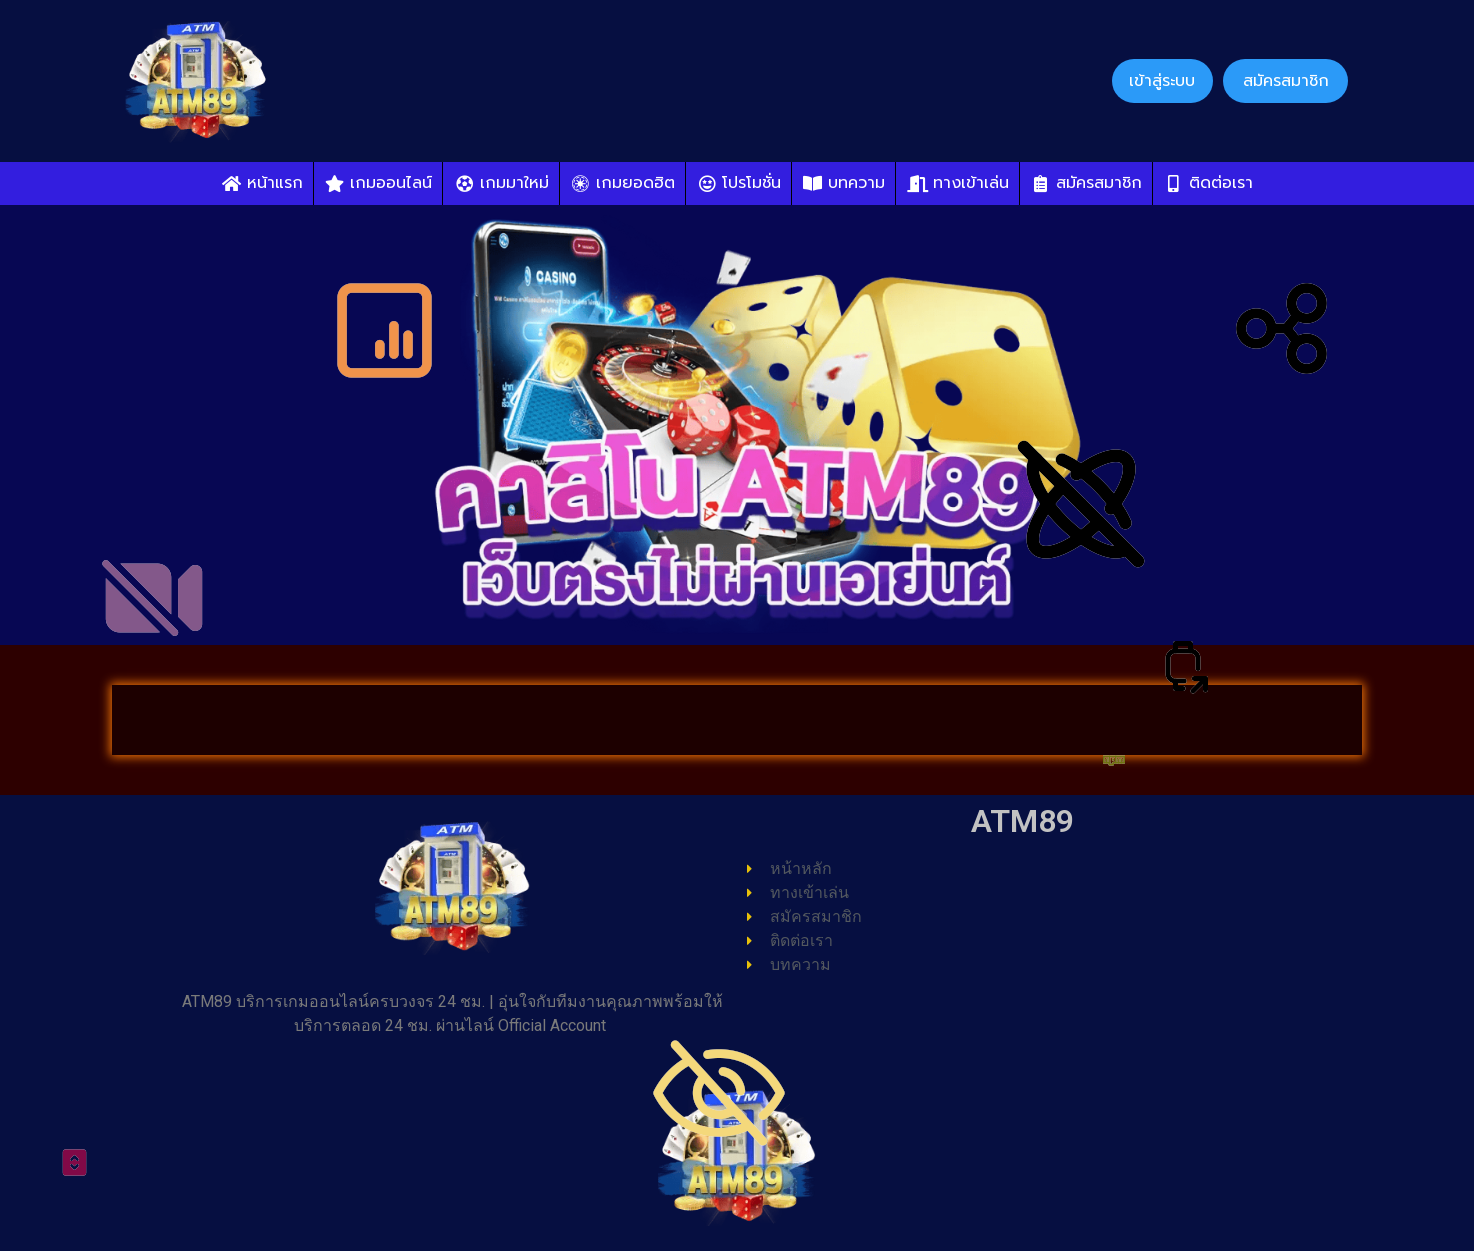 The height and width of the screenshot is (1251, 1474). Describe the element at coordinates (1281, 328) in the screenshot. I see `view ripple (XRP) cryptocurrency balance` at that location.